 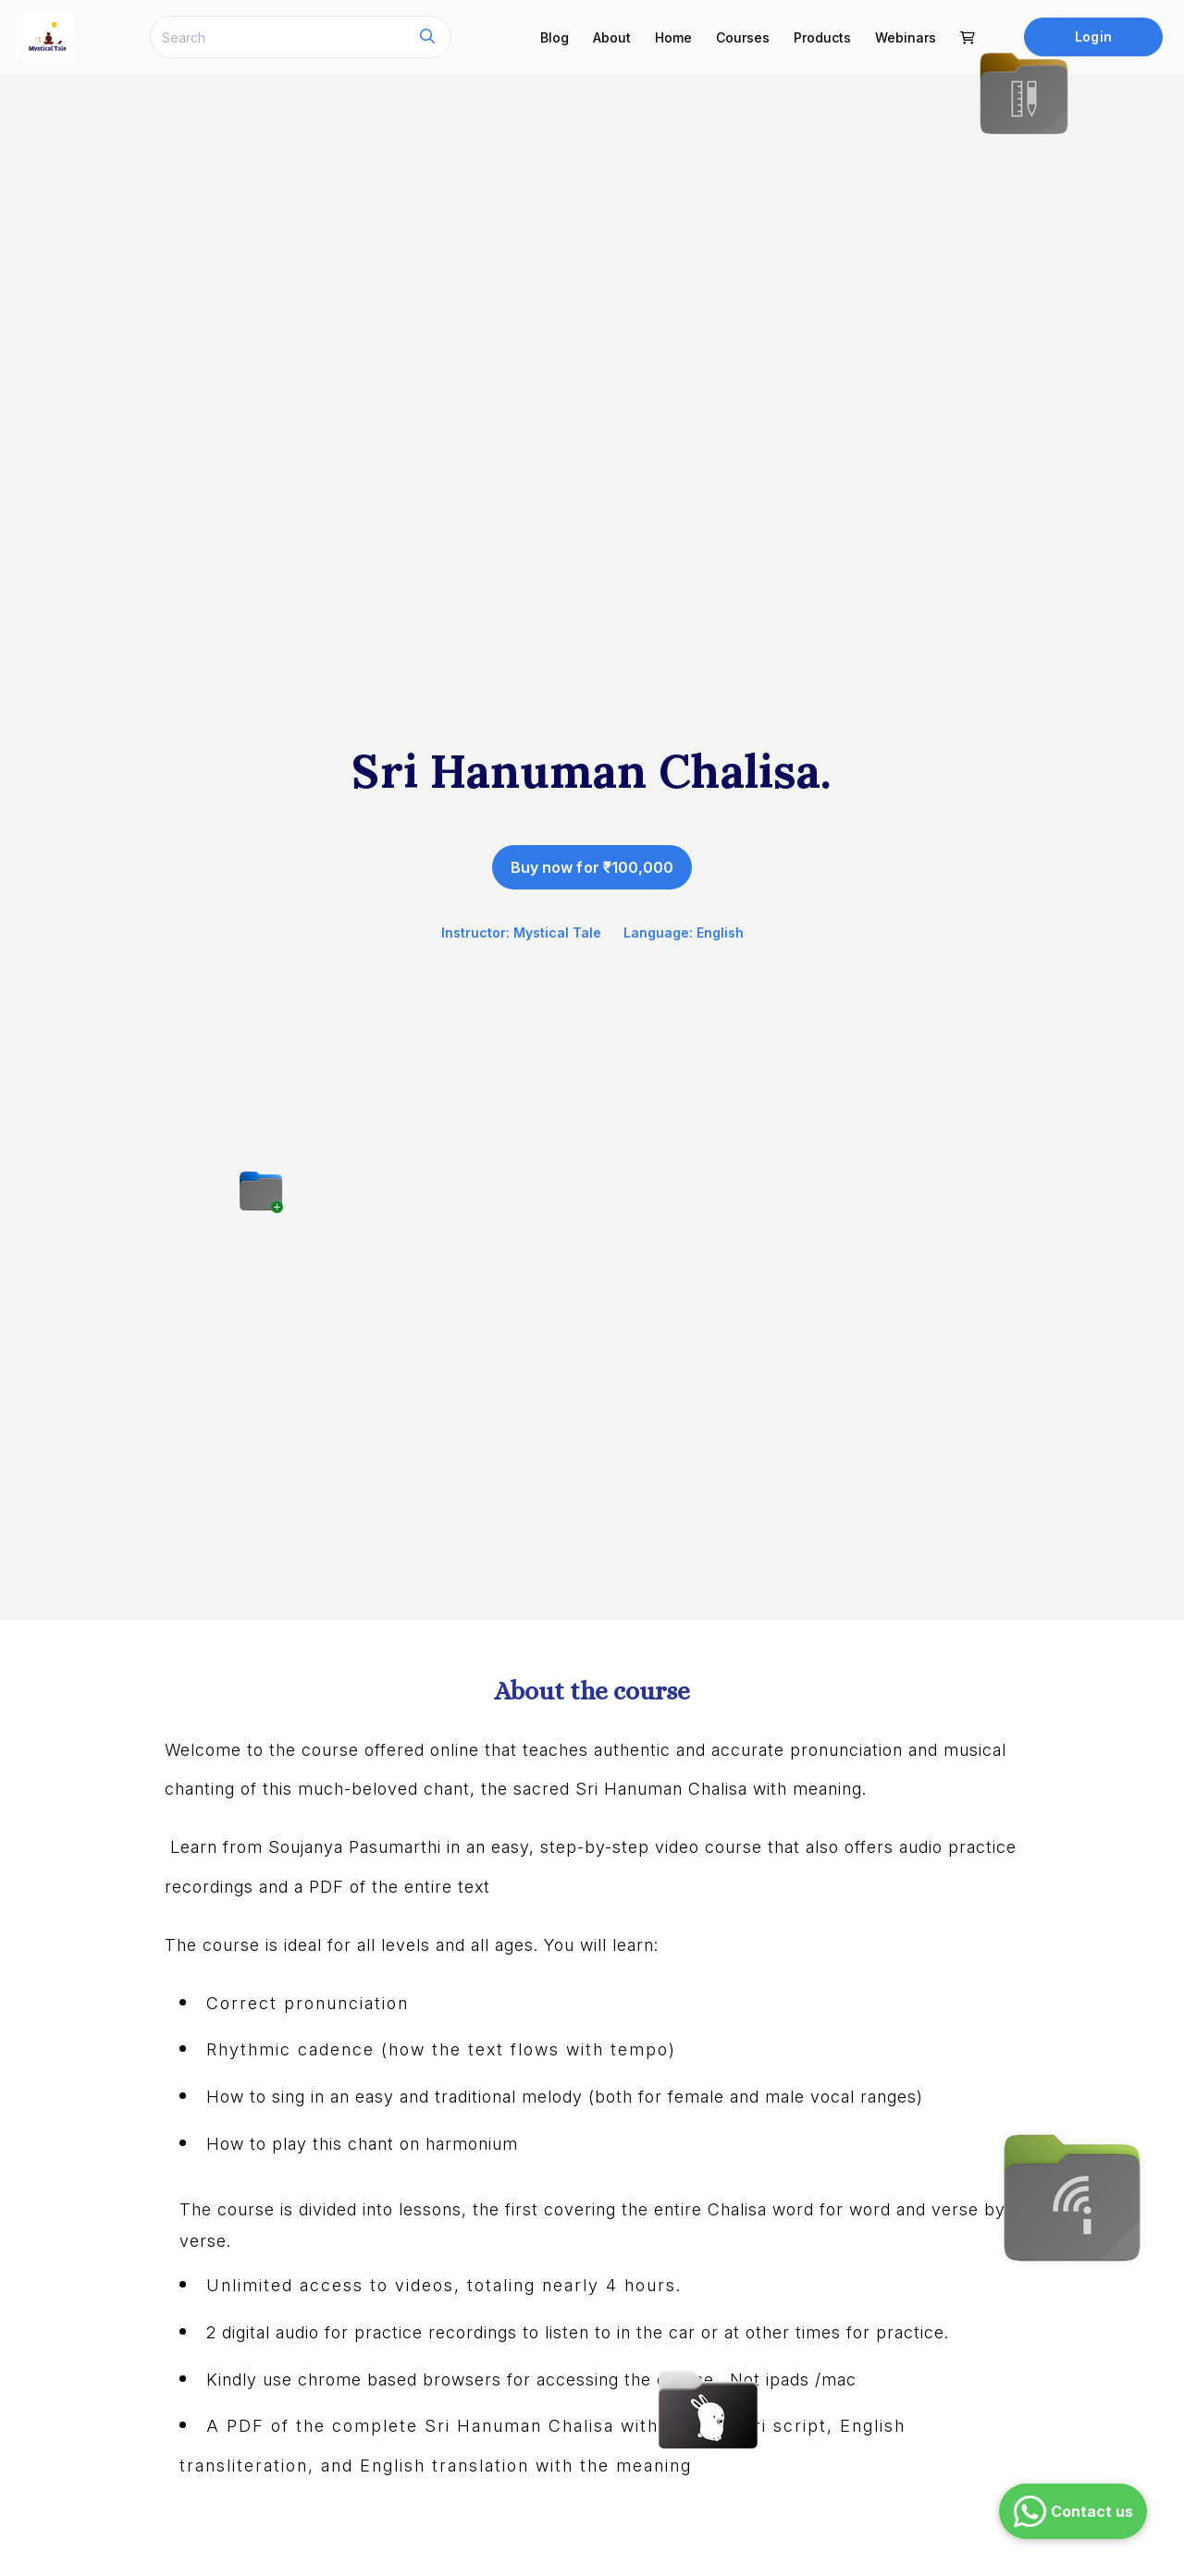 What do you see at coordinates (1024, 93) in the screenshot?
I see `open templates folder` at bounding box center [1024, 93].